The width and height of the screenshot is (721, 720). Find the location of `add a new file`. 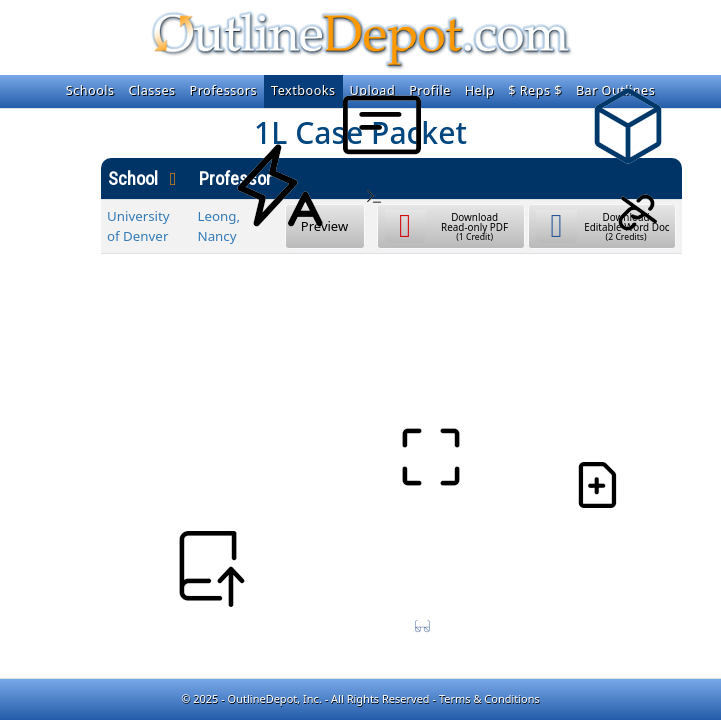

add a new file is located at coordinates (596, 485).